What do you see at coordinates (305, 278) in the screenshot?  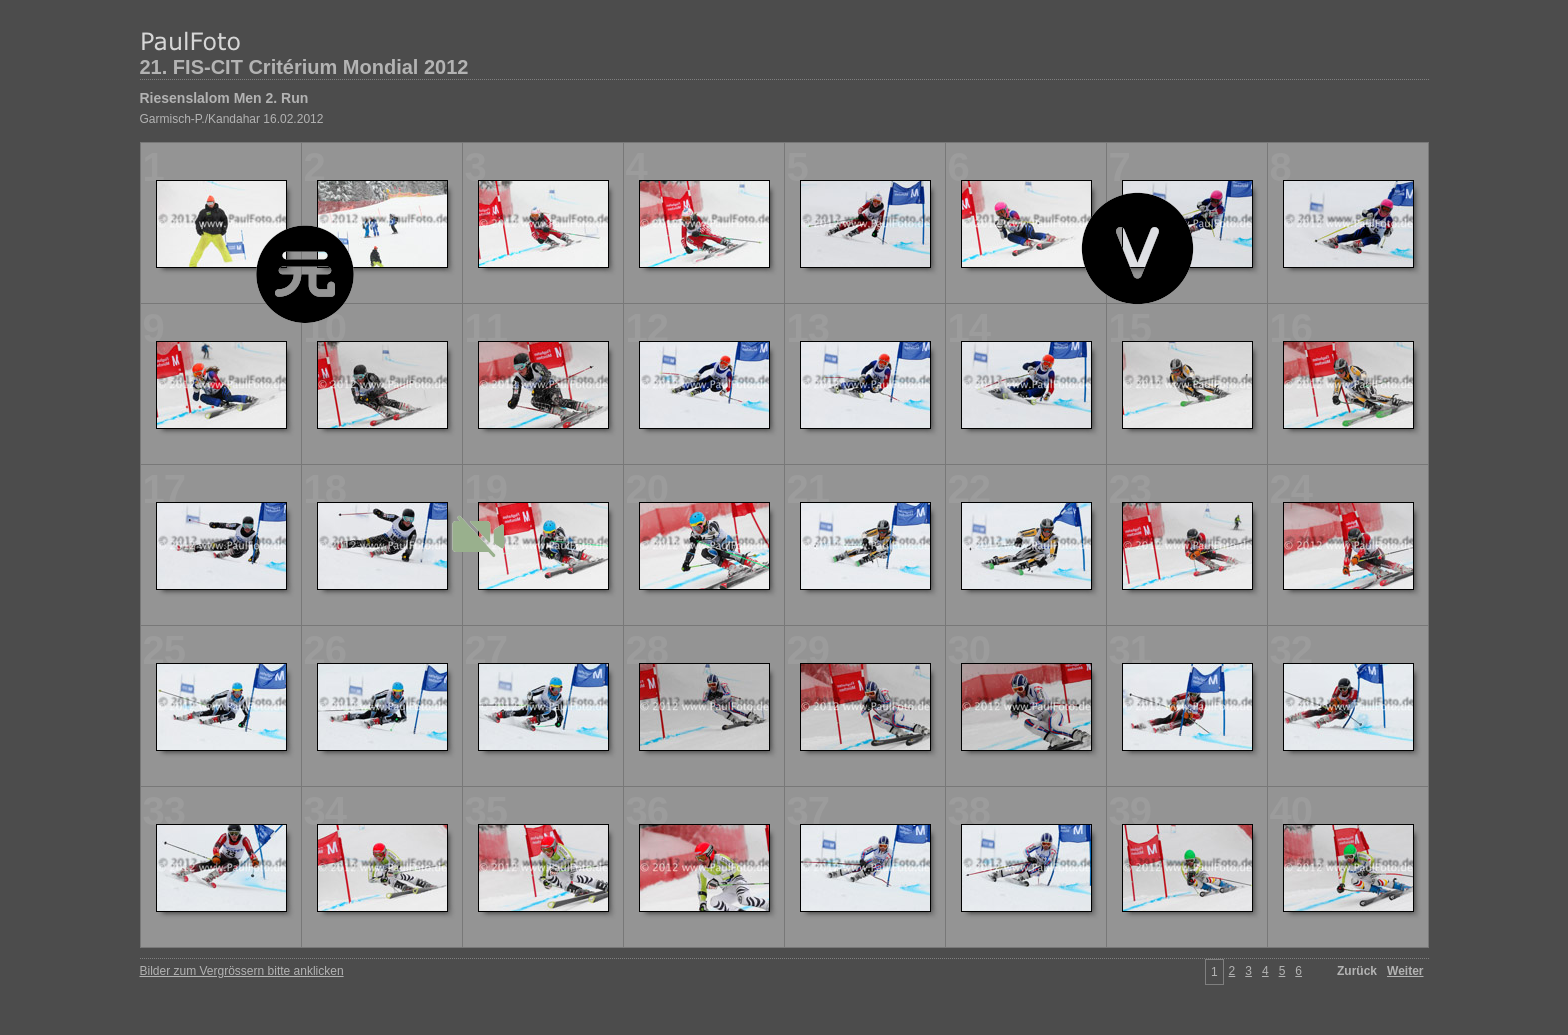 I see `chinese yuan currency indicator` at bounding box center [305, 278].